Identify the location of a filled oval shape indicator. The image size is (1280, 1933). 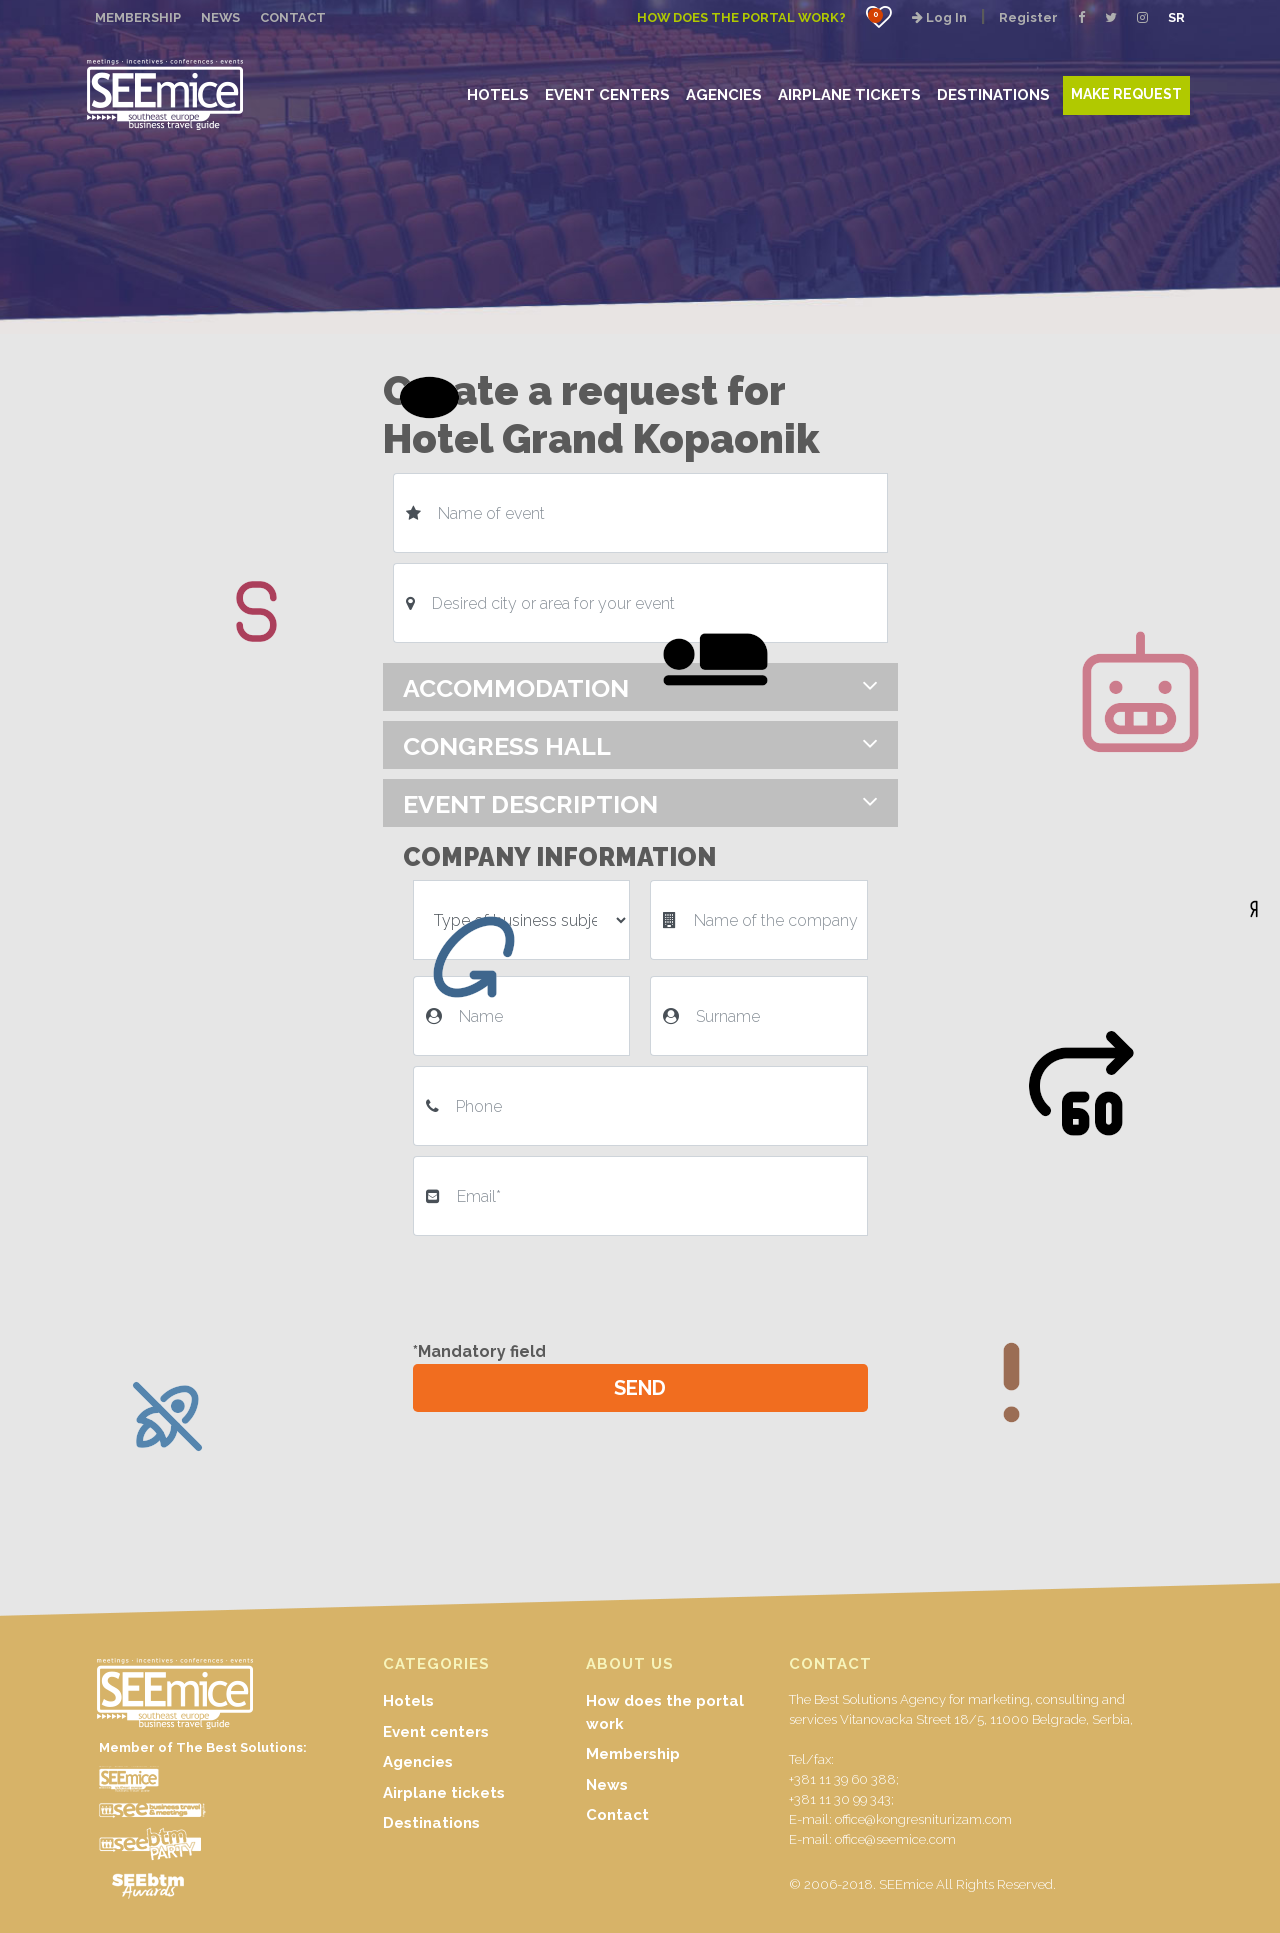
(429, 397).